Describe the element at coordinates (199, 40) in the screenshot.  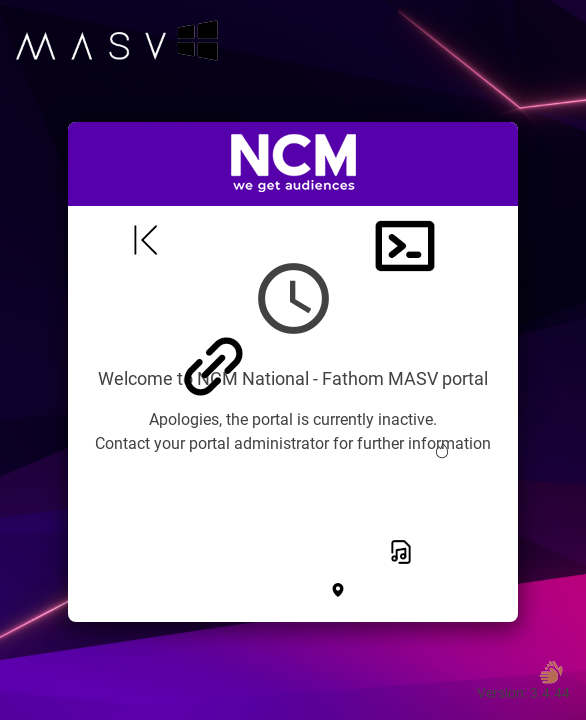
I see `open the Windows start menu` at that location.